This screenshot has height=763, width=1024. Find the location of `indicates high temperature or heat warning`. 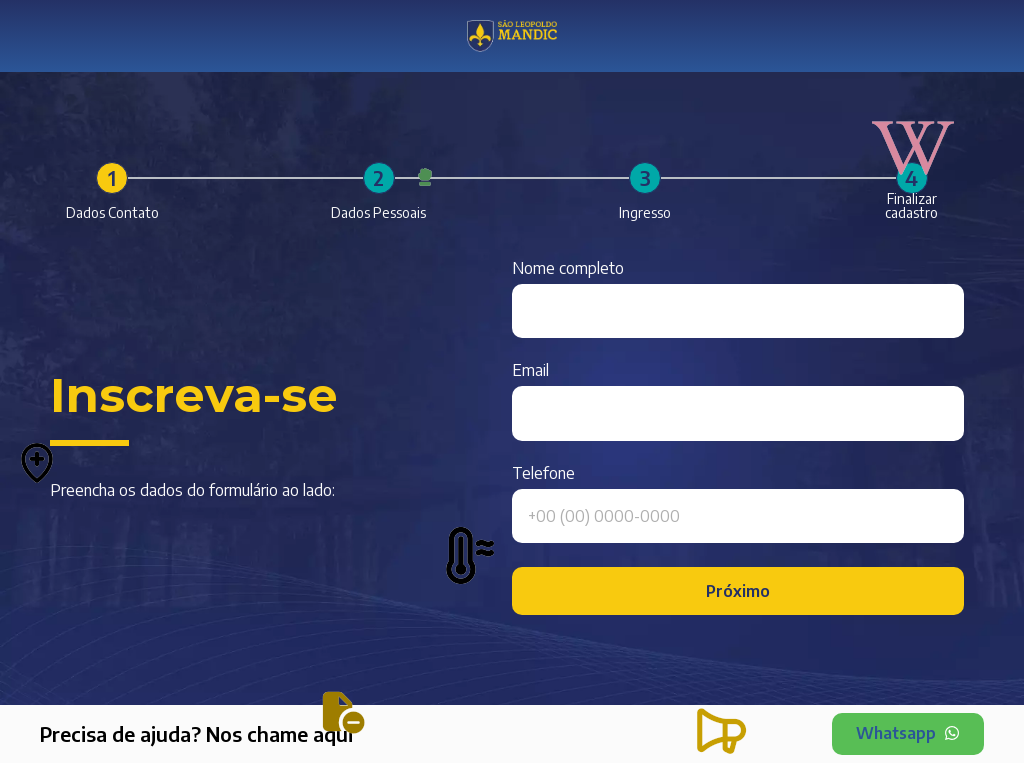

indicates high temperature or heat warning is located at coordinates (465, 555).